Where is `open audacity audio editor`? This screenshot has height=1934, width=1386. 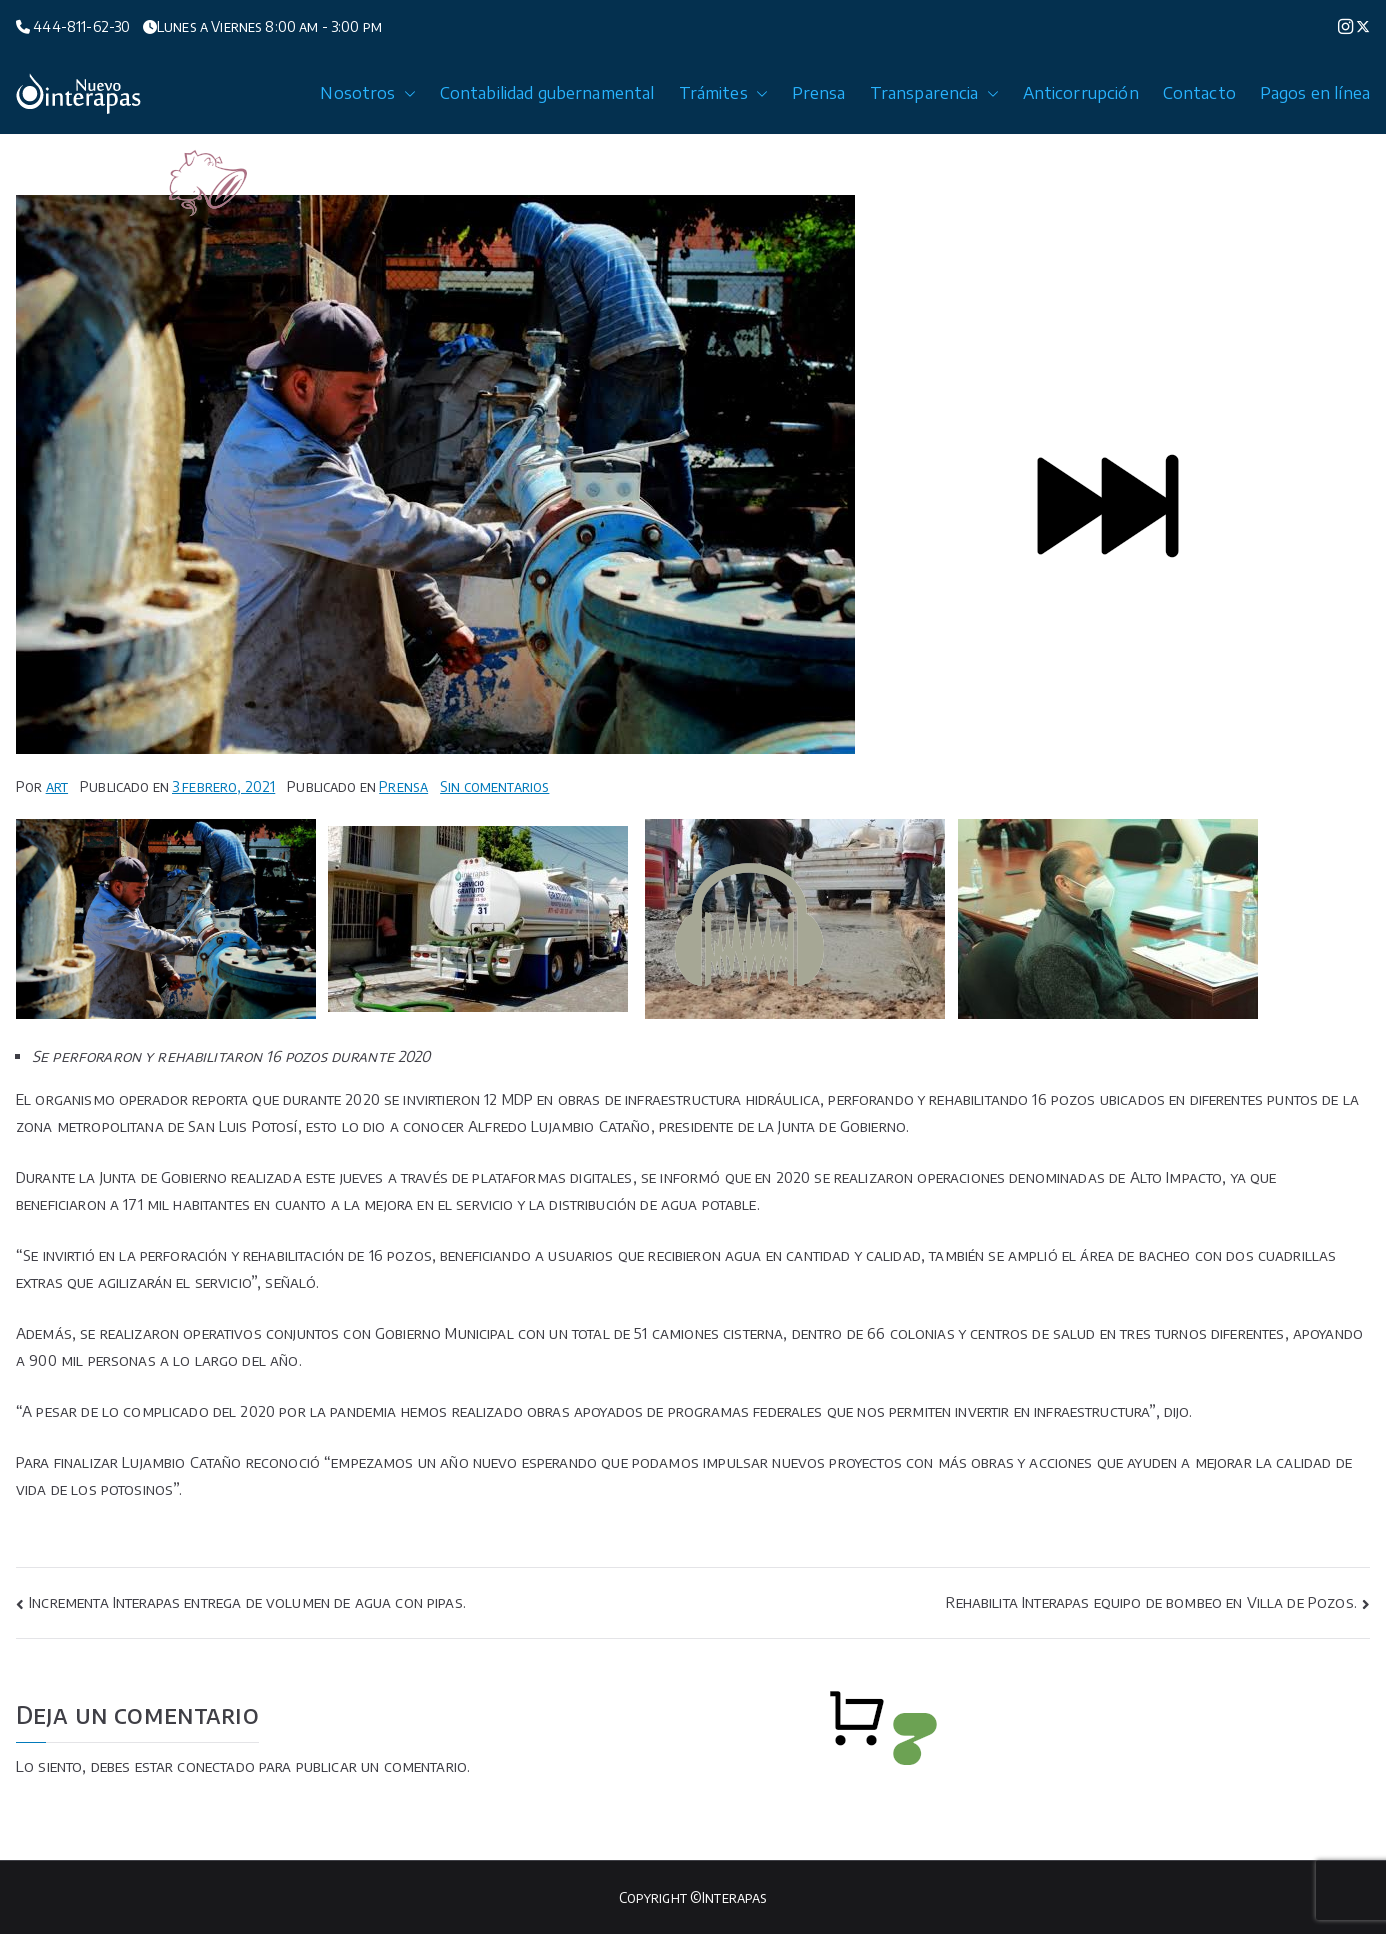
open audacity audio editor is located at coordinates (749, 924).